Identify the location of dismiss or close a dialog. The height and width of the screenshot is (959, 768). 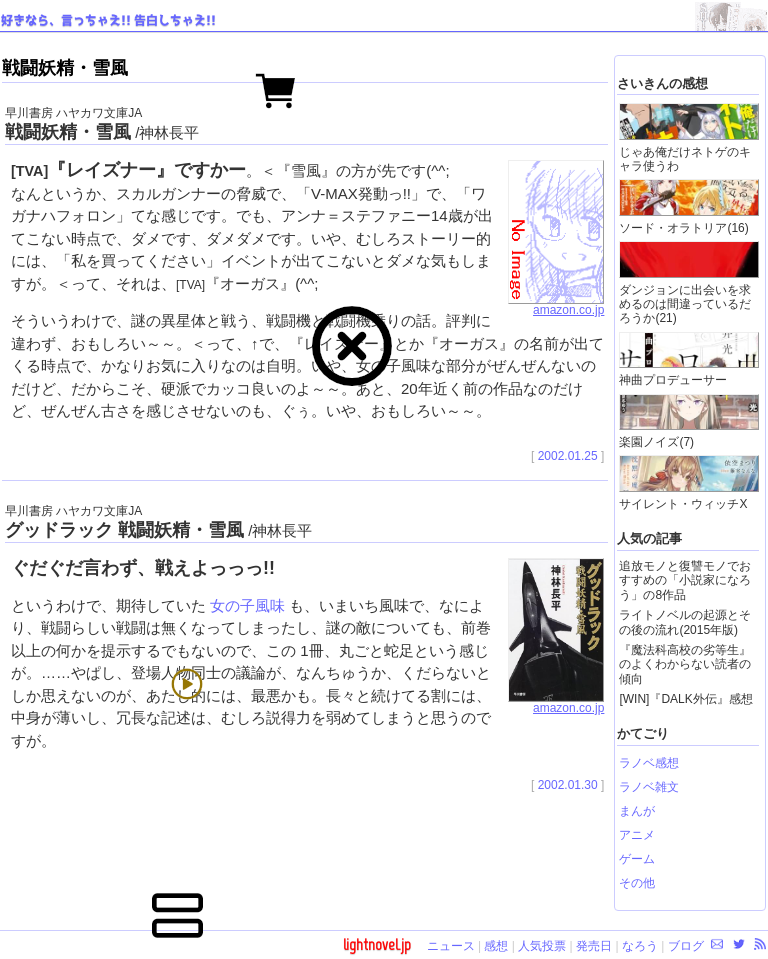
(352, 346).